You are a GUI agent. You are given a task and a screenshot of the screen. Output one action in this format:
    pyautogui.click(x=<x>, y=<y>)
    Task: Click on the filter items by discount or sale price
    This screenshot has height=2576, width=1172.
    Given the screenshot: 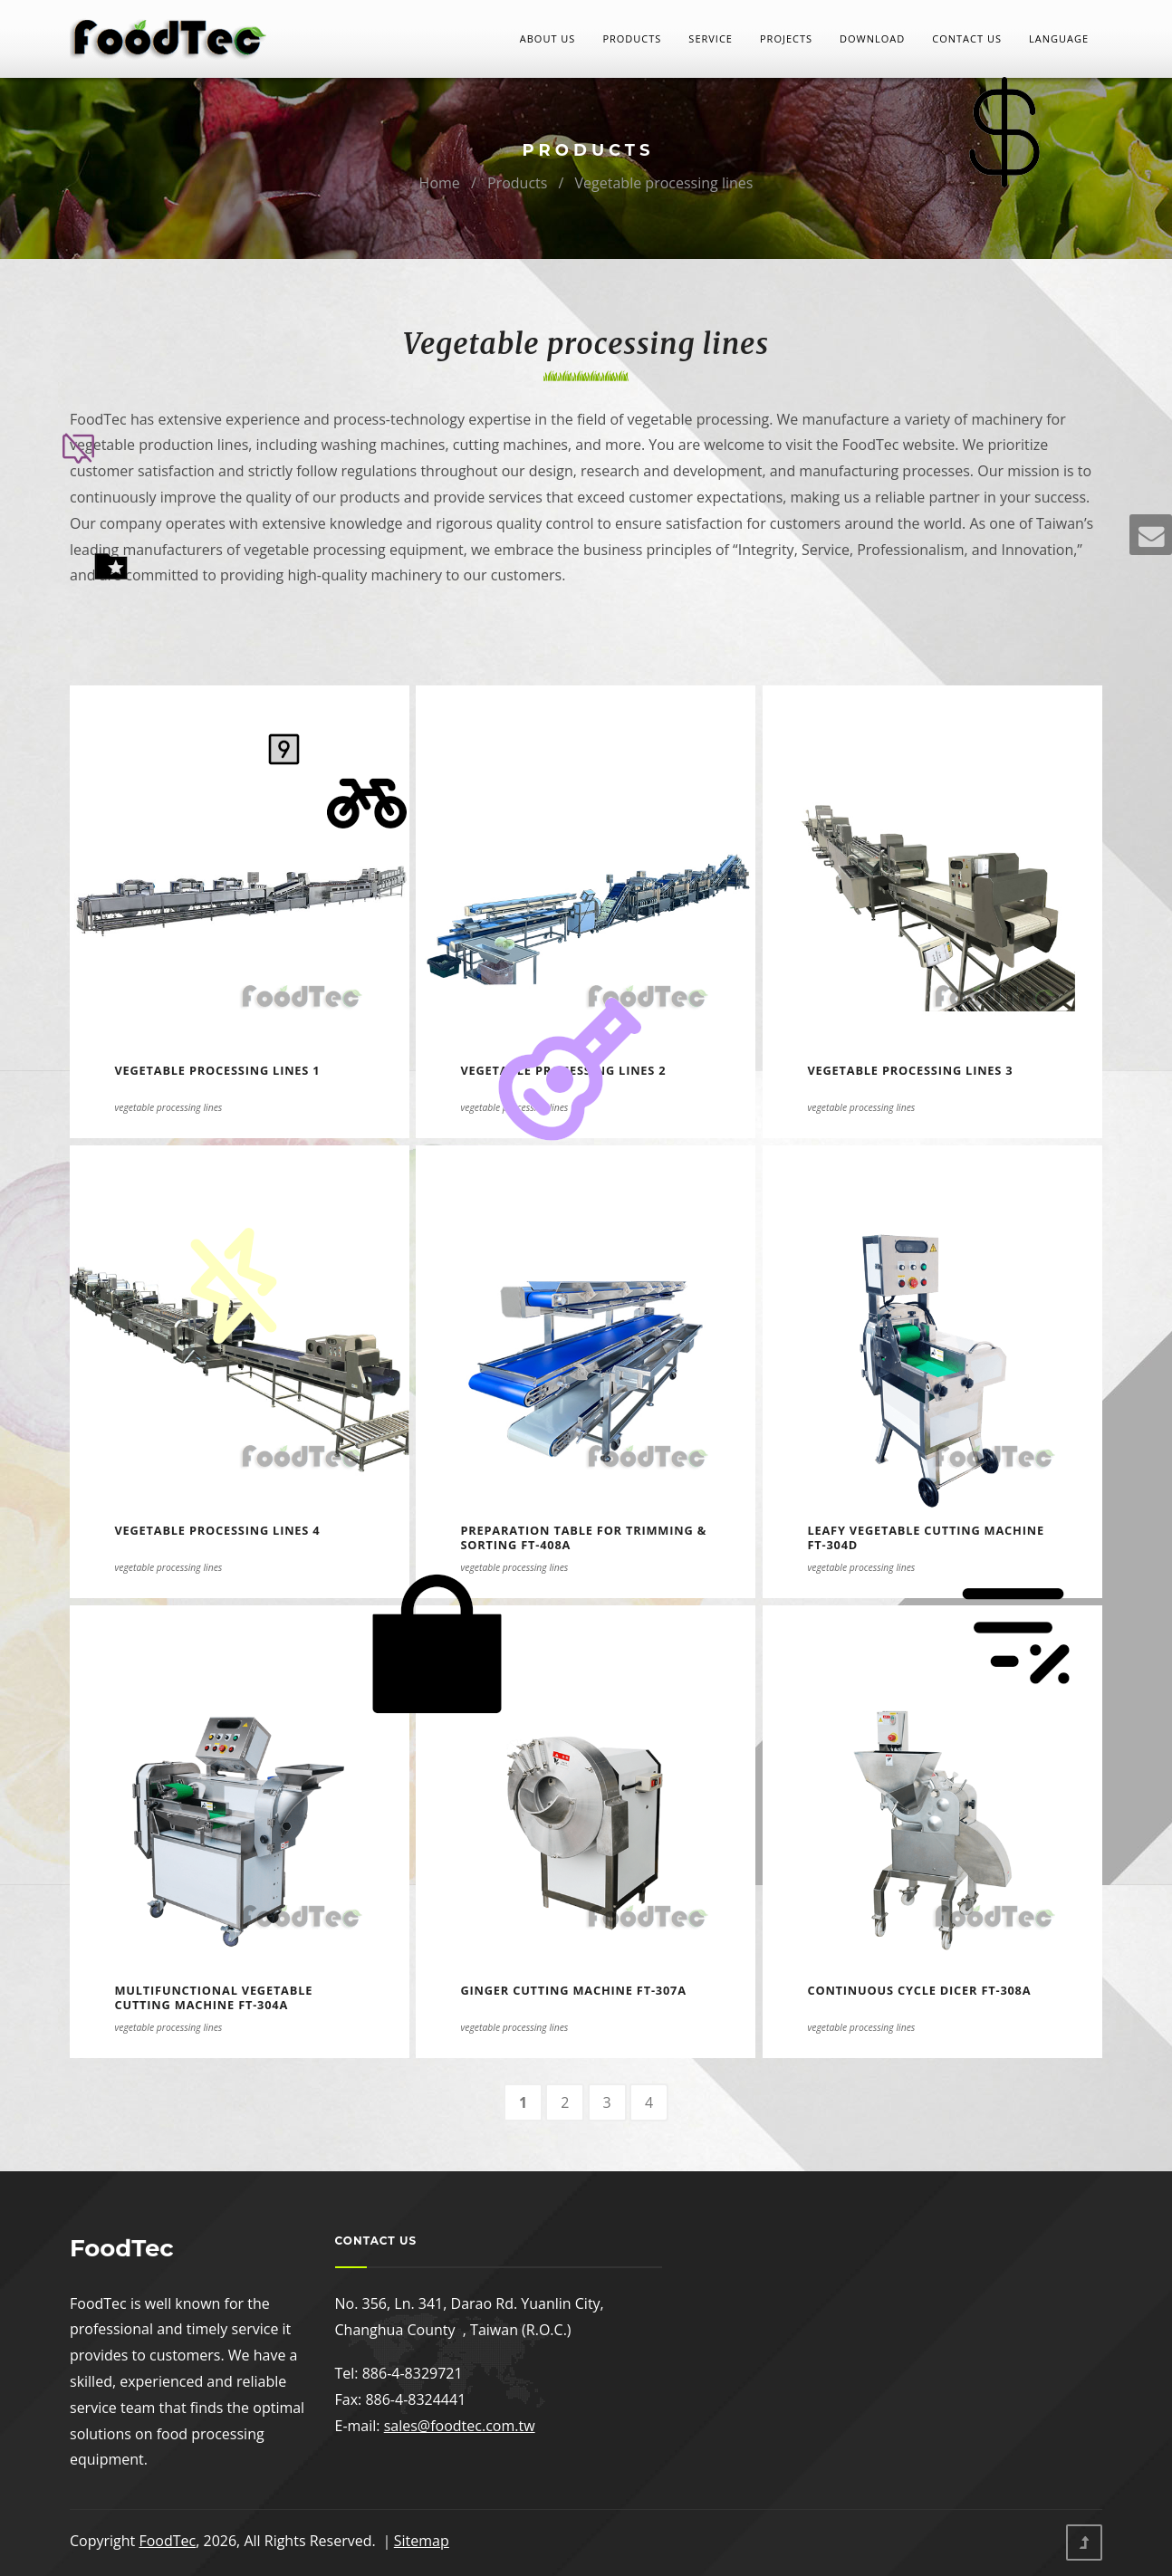 What is the action you would take?
    pyautogui.click(x=1013, y=1627)
    